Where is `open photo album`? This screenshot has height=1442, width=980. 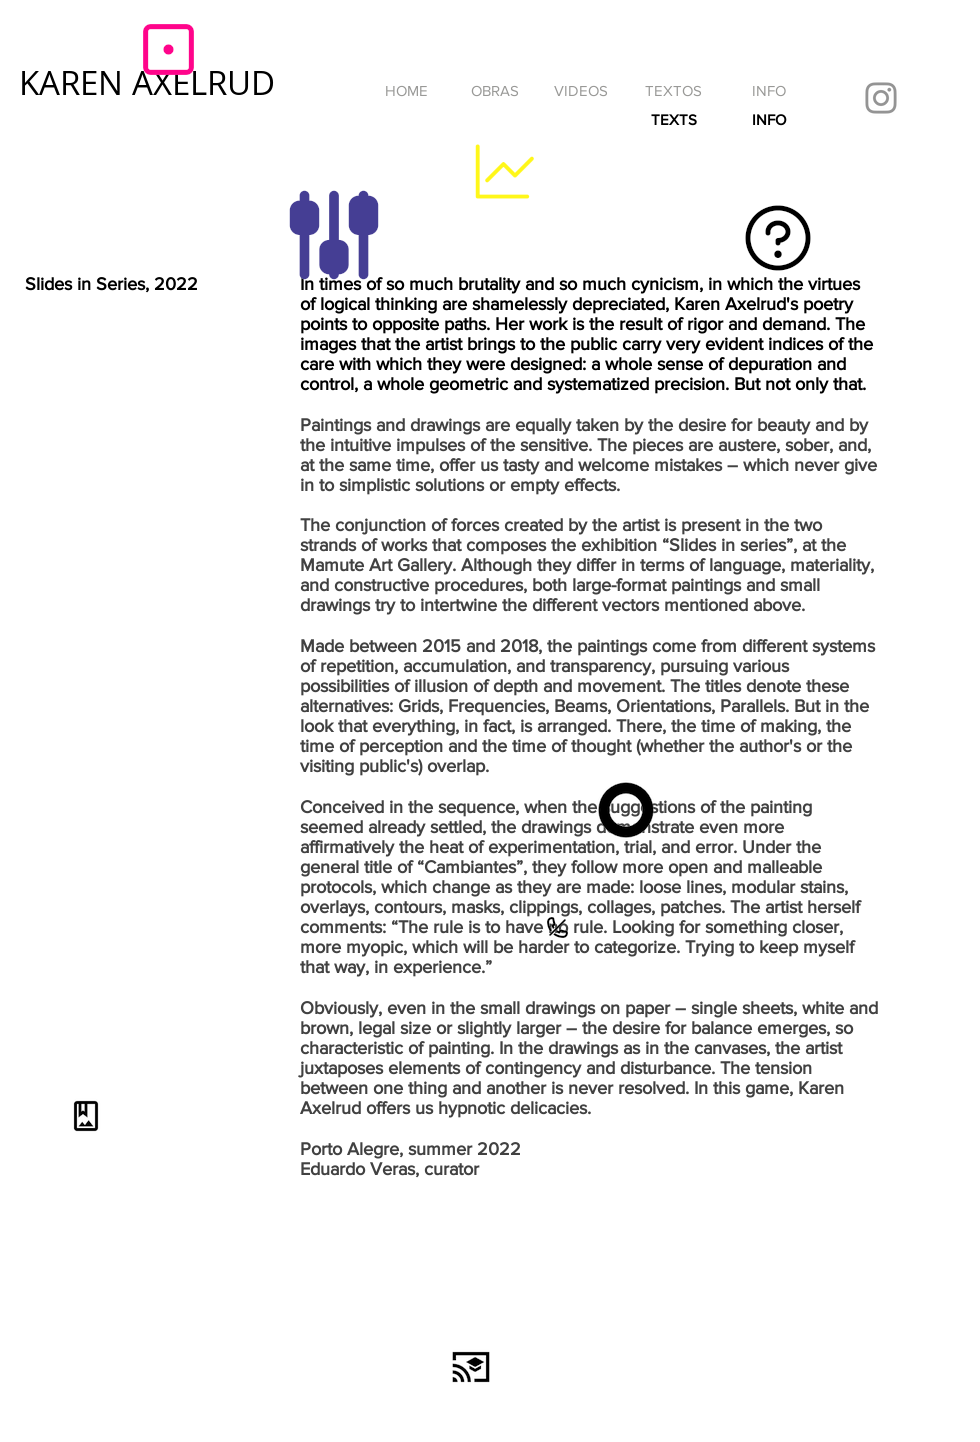 open photo album is located at coordinates (86, 1116).